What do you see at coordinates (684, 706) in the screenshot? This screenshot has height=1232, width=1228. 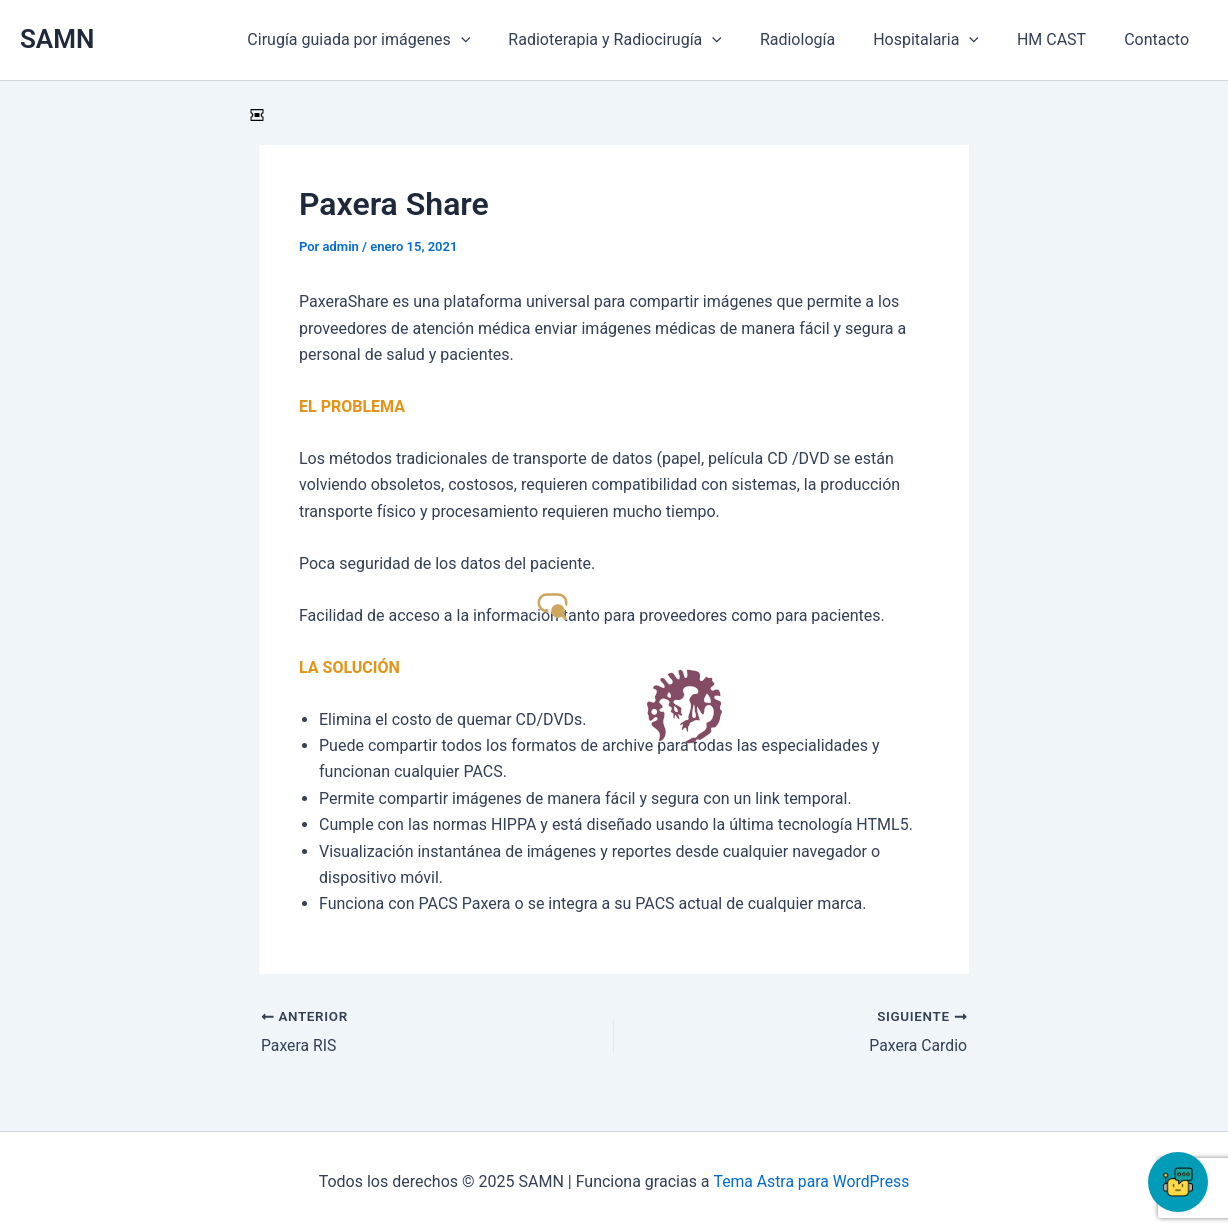 I see `paradox interactive company logo` at bounding box center [684, 706].